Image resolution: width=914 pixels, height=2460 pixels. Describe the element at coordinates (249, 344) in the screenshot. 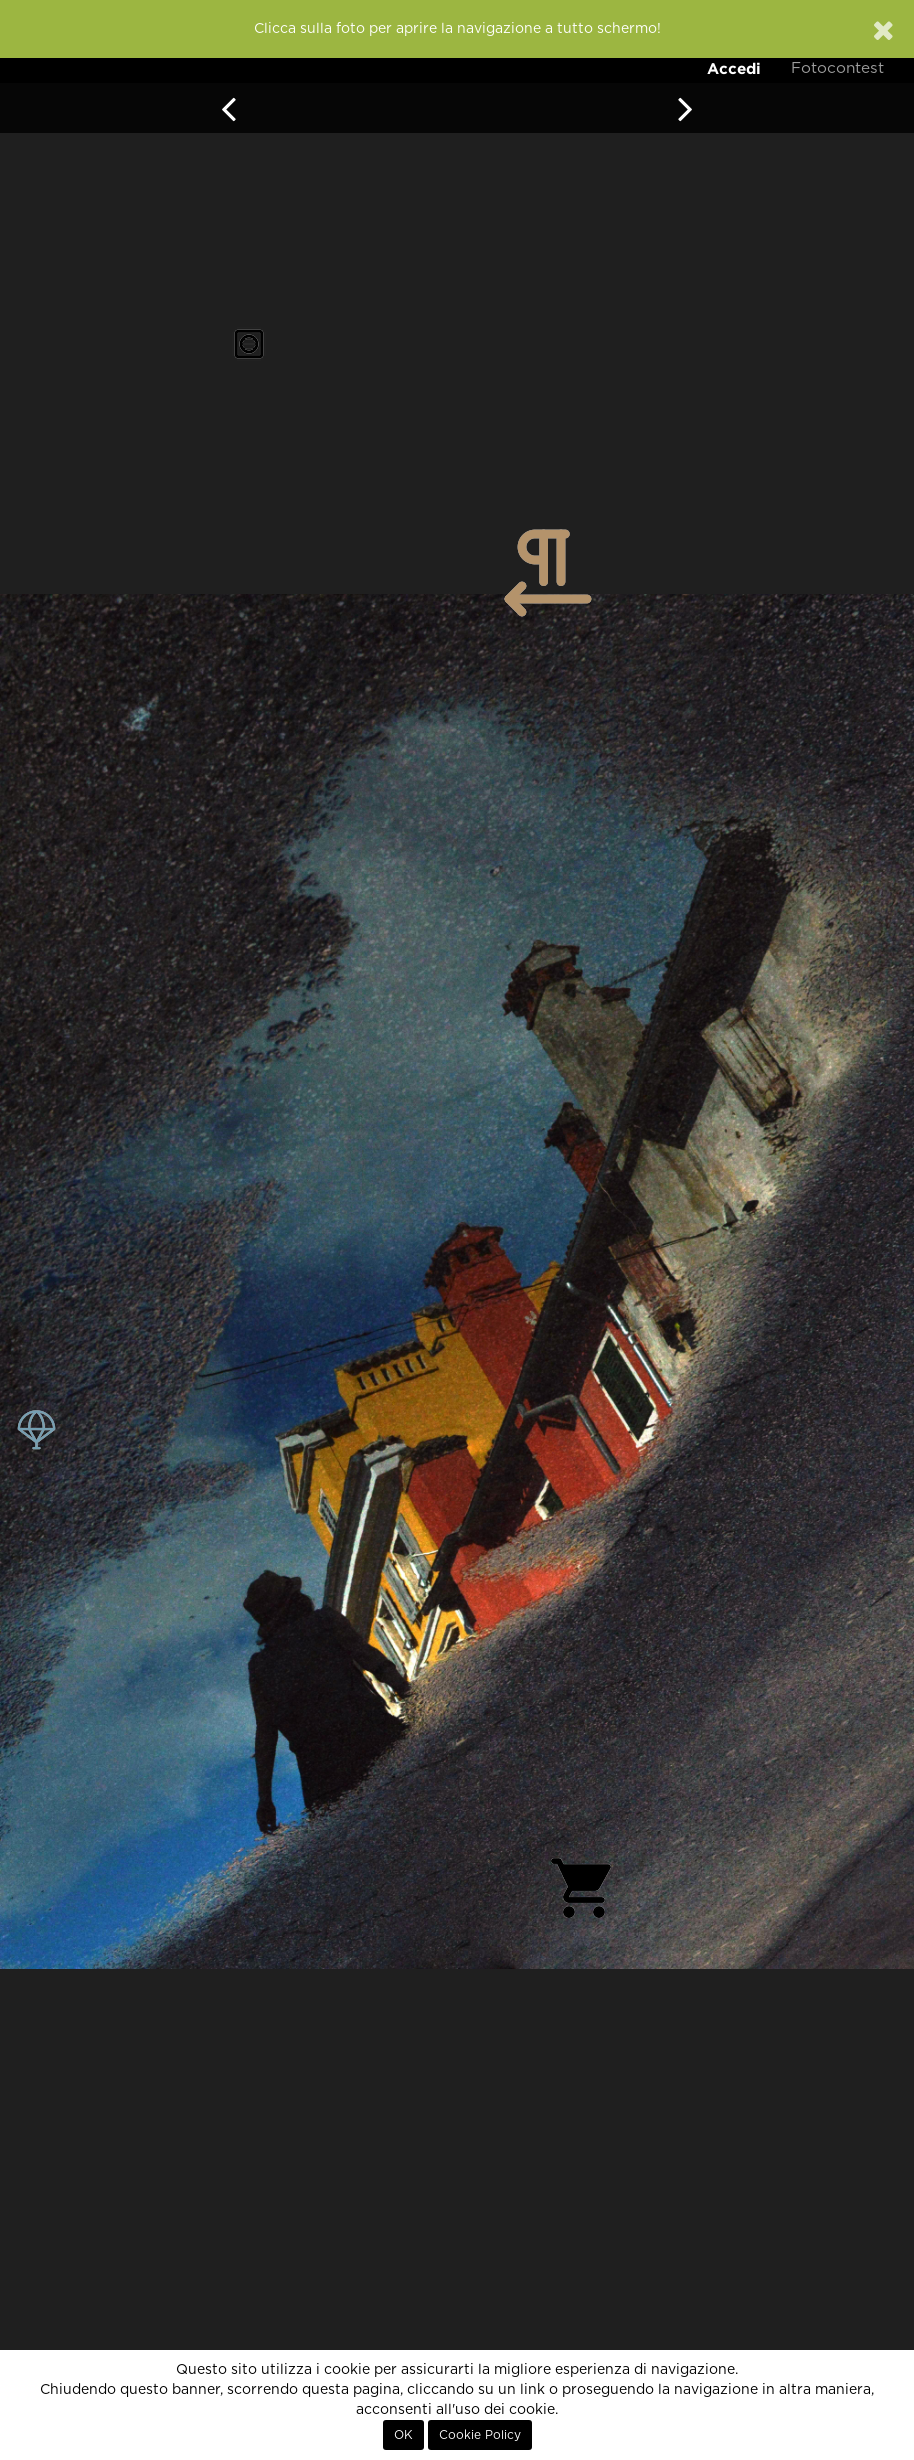

I see `access heating and cooling controls` at that location.